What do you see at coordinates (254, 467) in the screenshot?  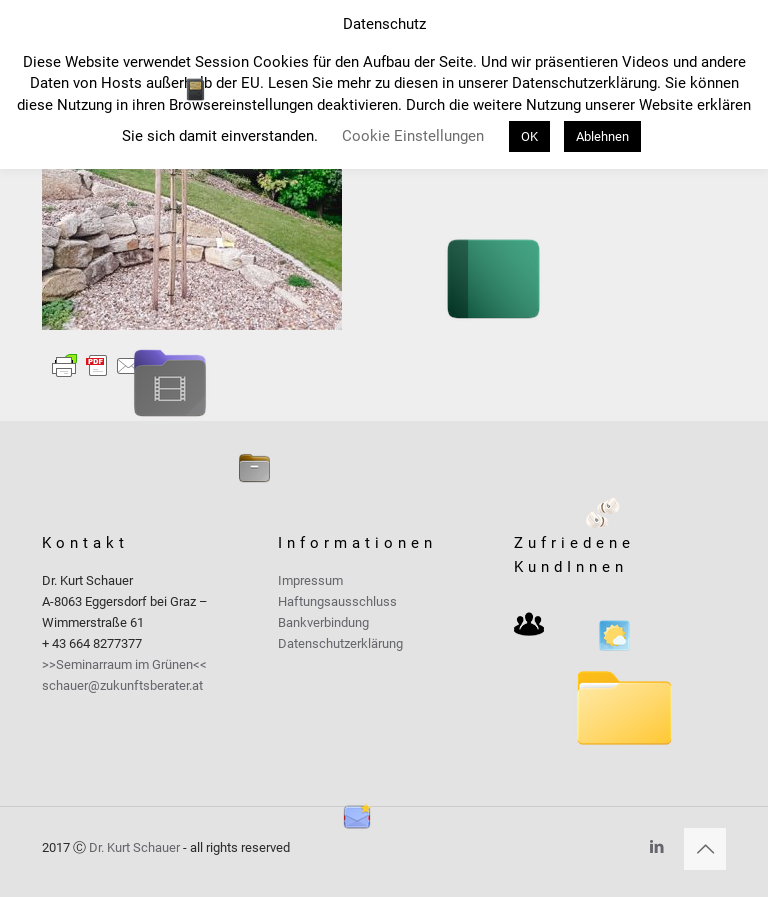 I see `open the file manager application` at bounding box center [254, 467].